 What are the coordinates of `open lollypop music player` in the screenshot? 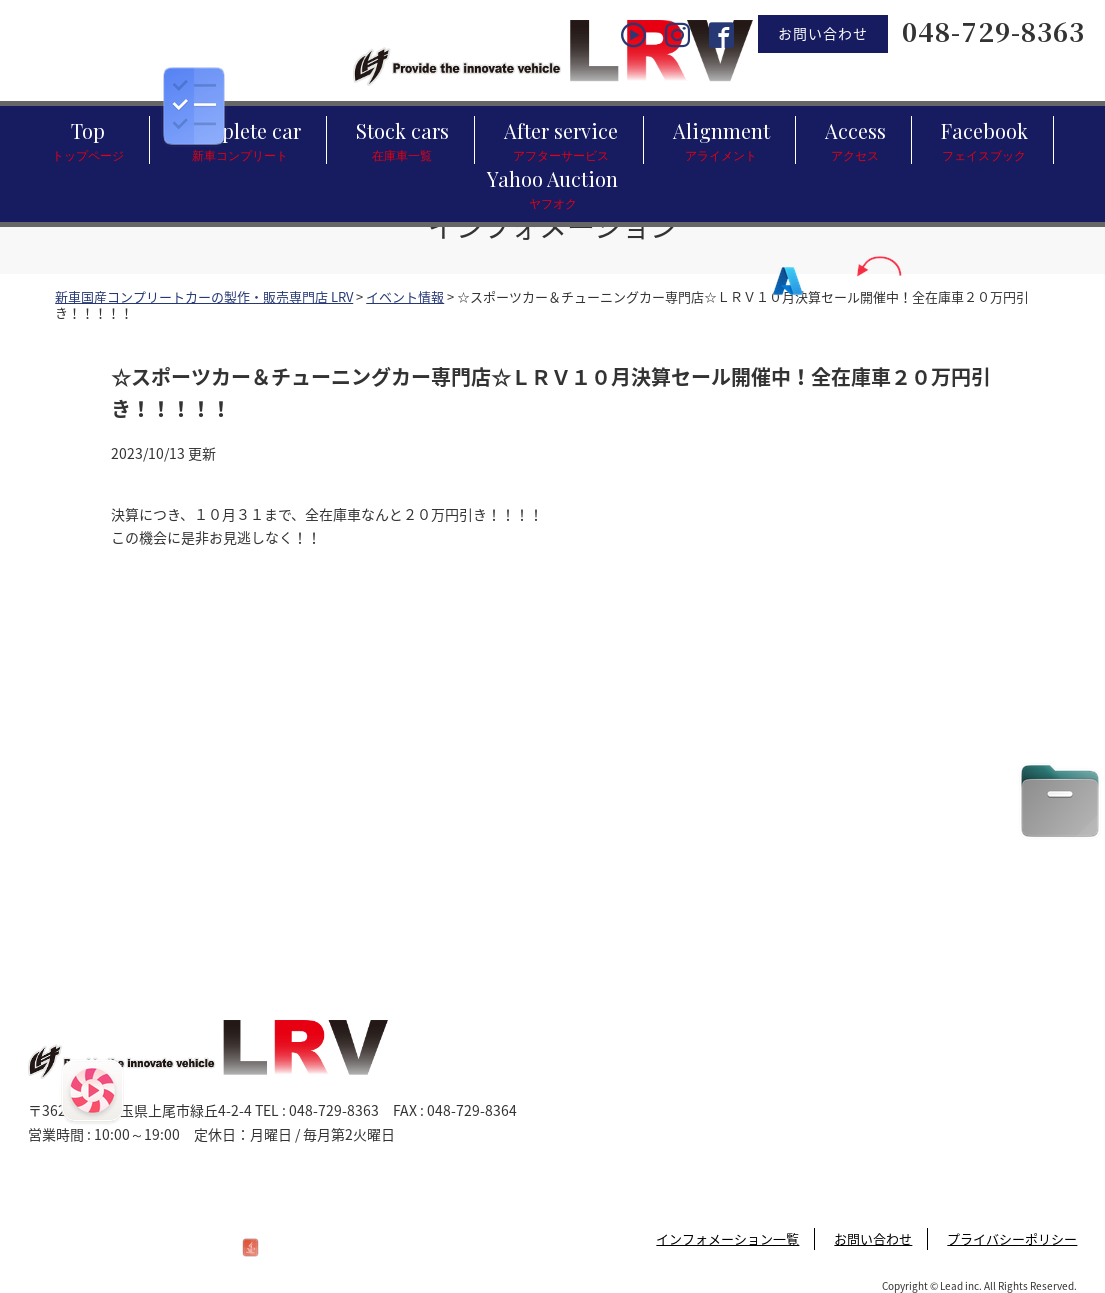 It's located at (92, 1090).